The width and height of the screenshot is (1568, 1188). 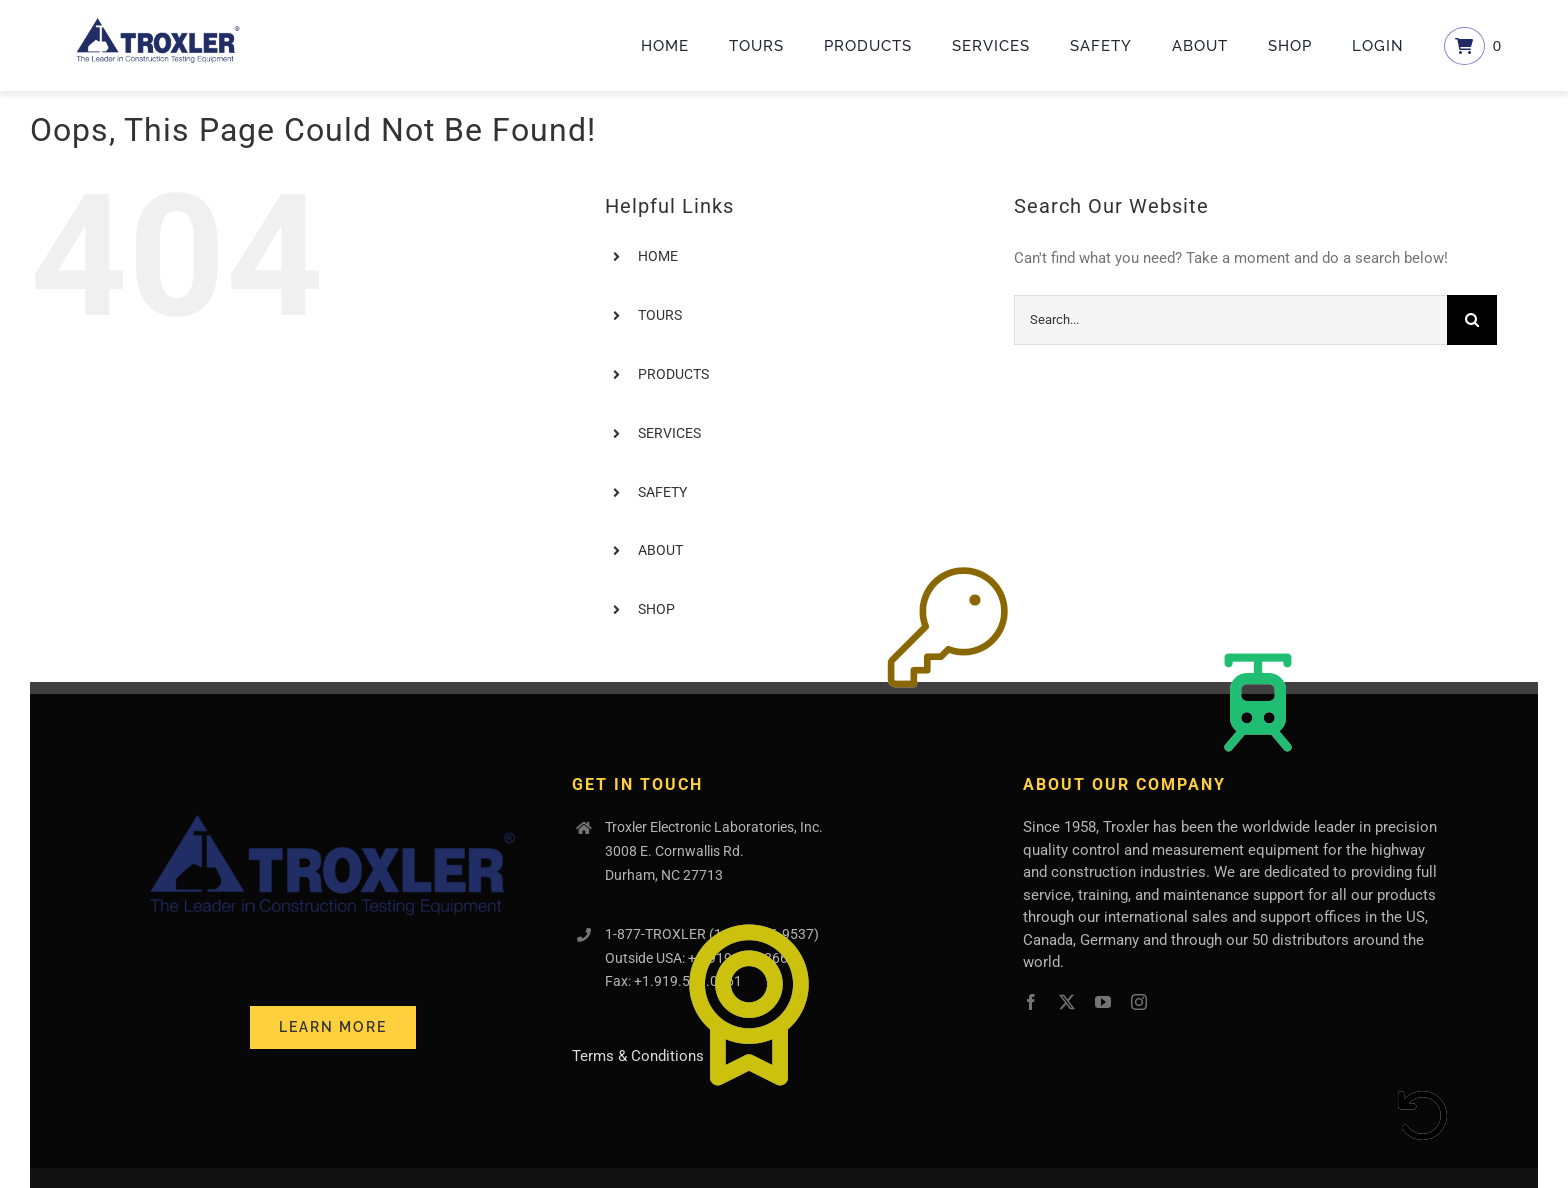 What do you see at coordinates (749, 1005) in the screenshot?
I see `view achievements or awards` at bounding box center [749, 1005].